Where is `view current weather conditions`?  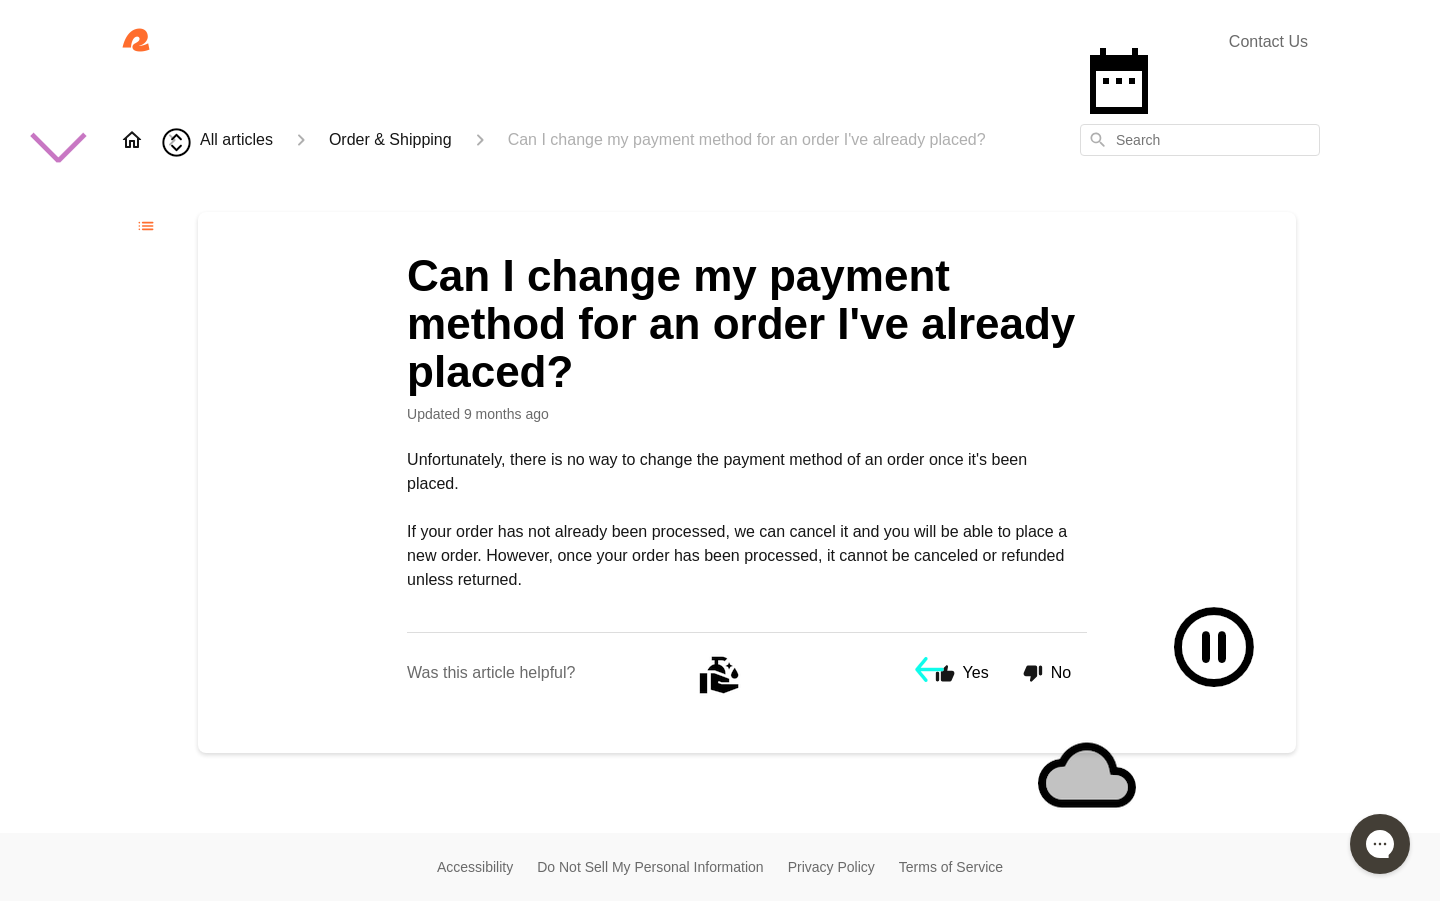
view current weather conditions is located at coordinates (1087, 775).